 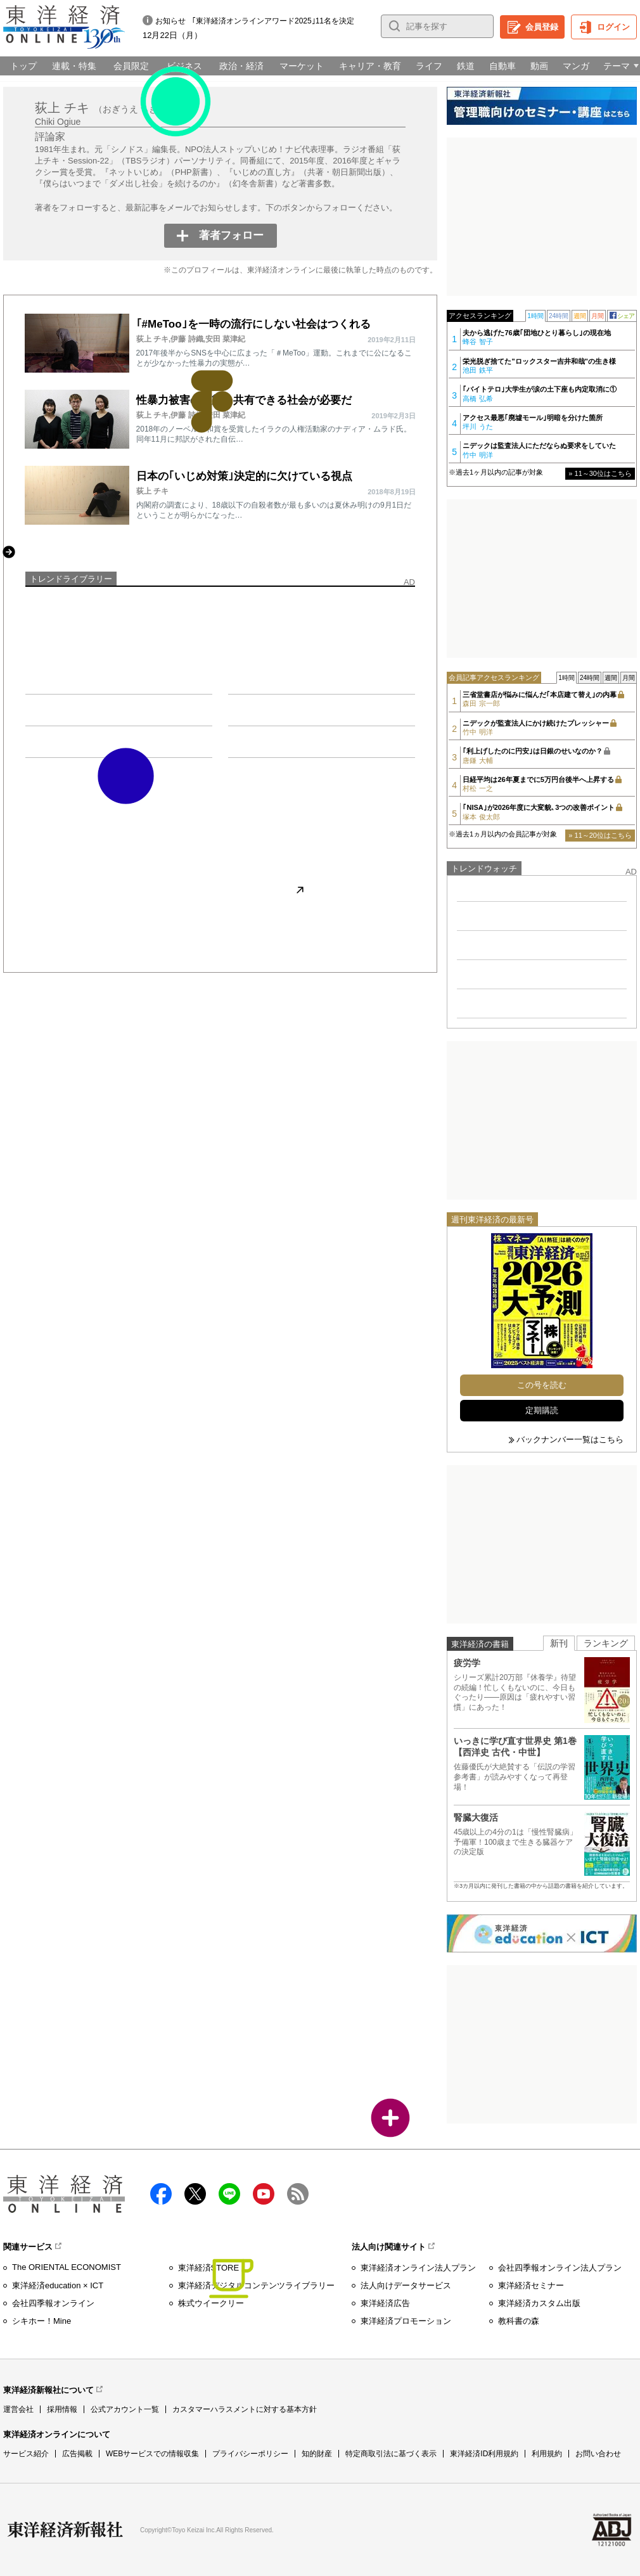 What do you see at coordinates (176, 101) in the screenshot?
I see `indicates a selected radio button option` at bounding box center [176, 101].